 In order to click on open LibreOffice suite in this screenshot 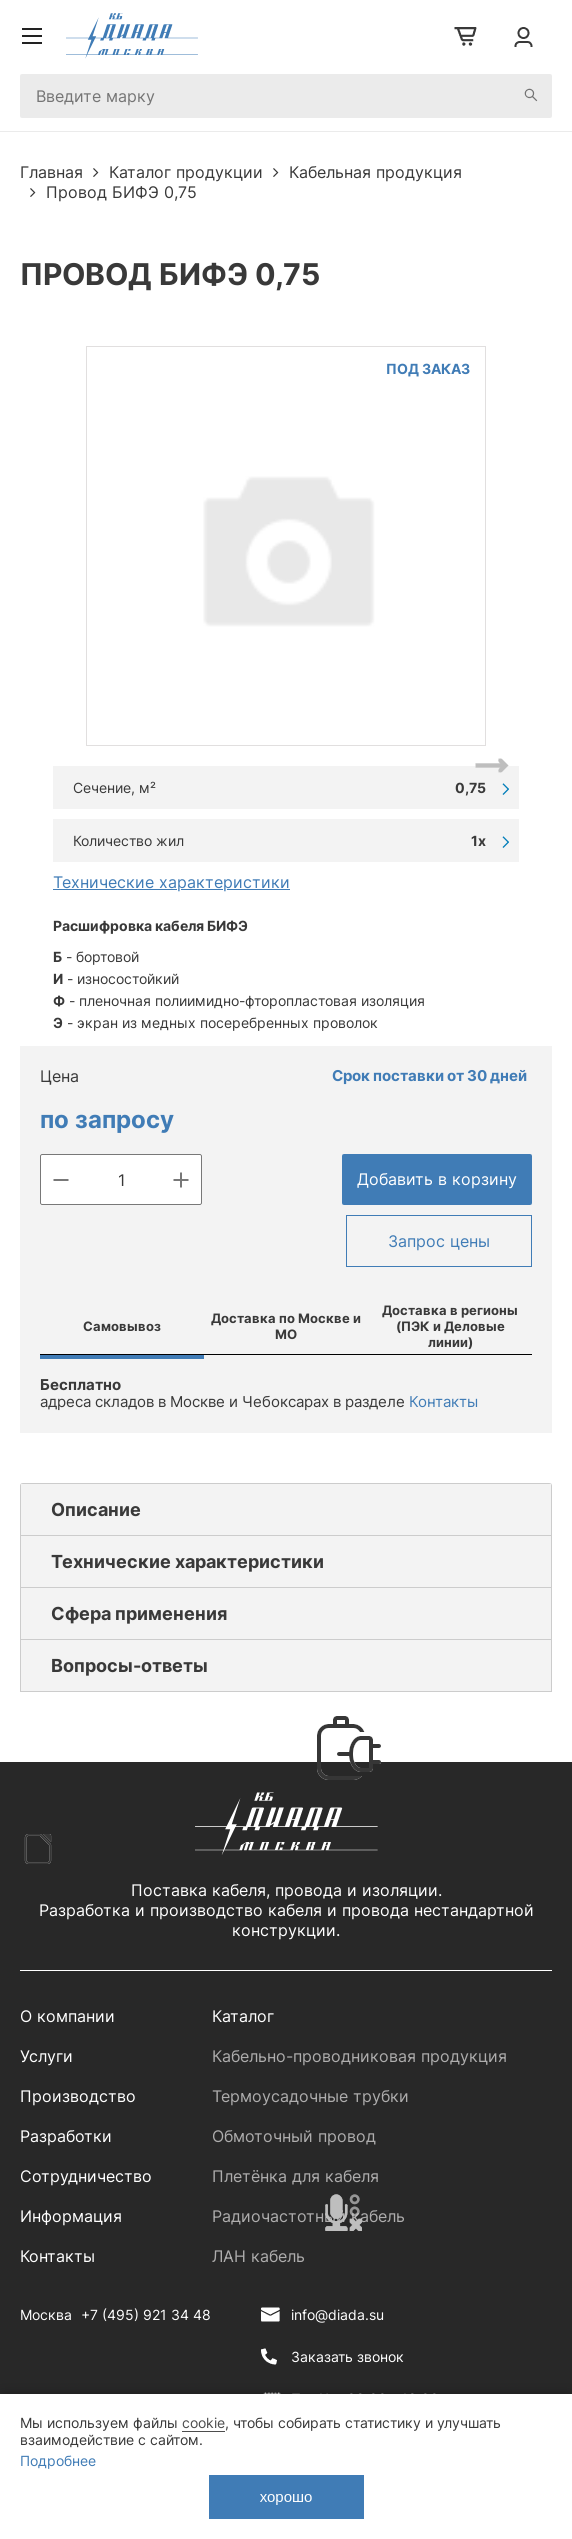, I will do `click(38, 1849)`.